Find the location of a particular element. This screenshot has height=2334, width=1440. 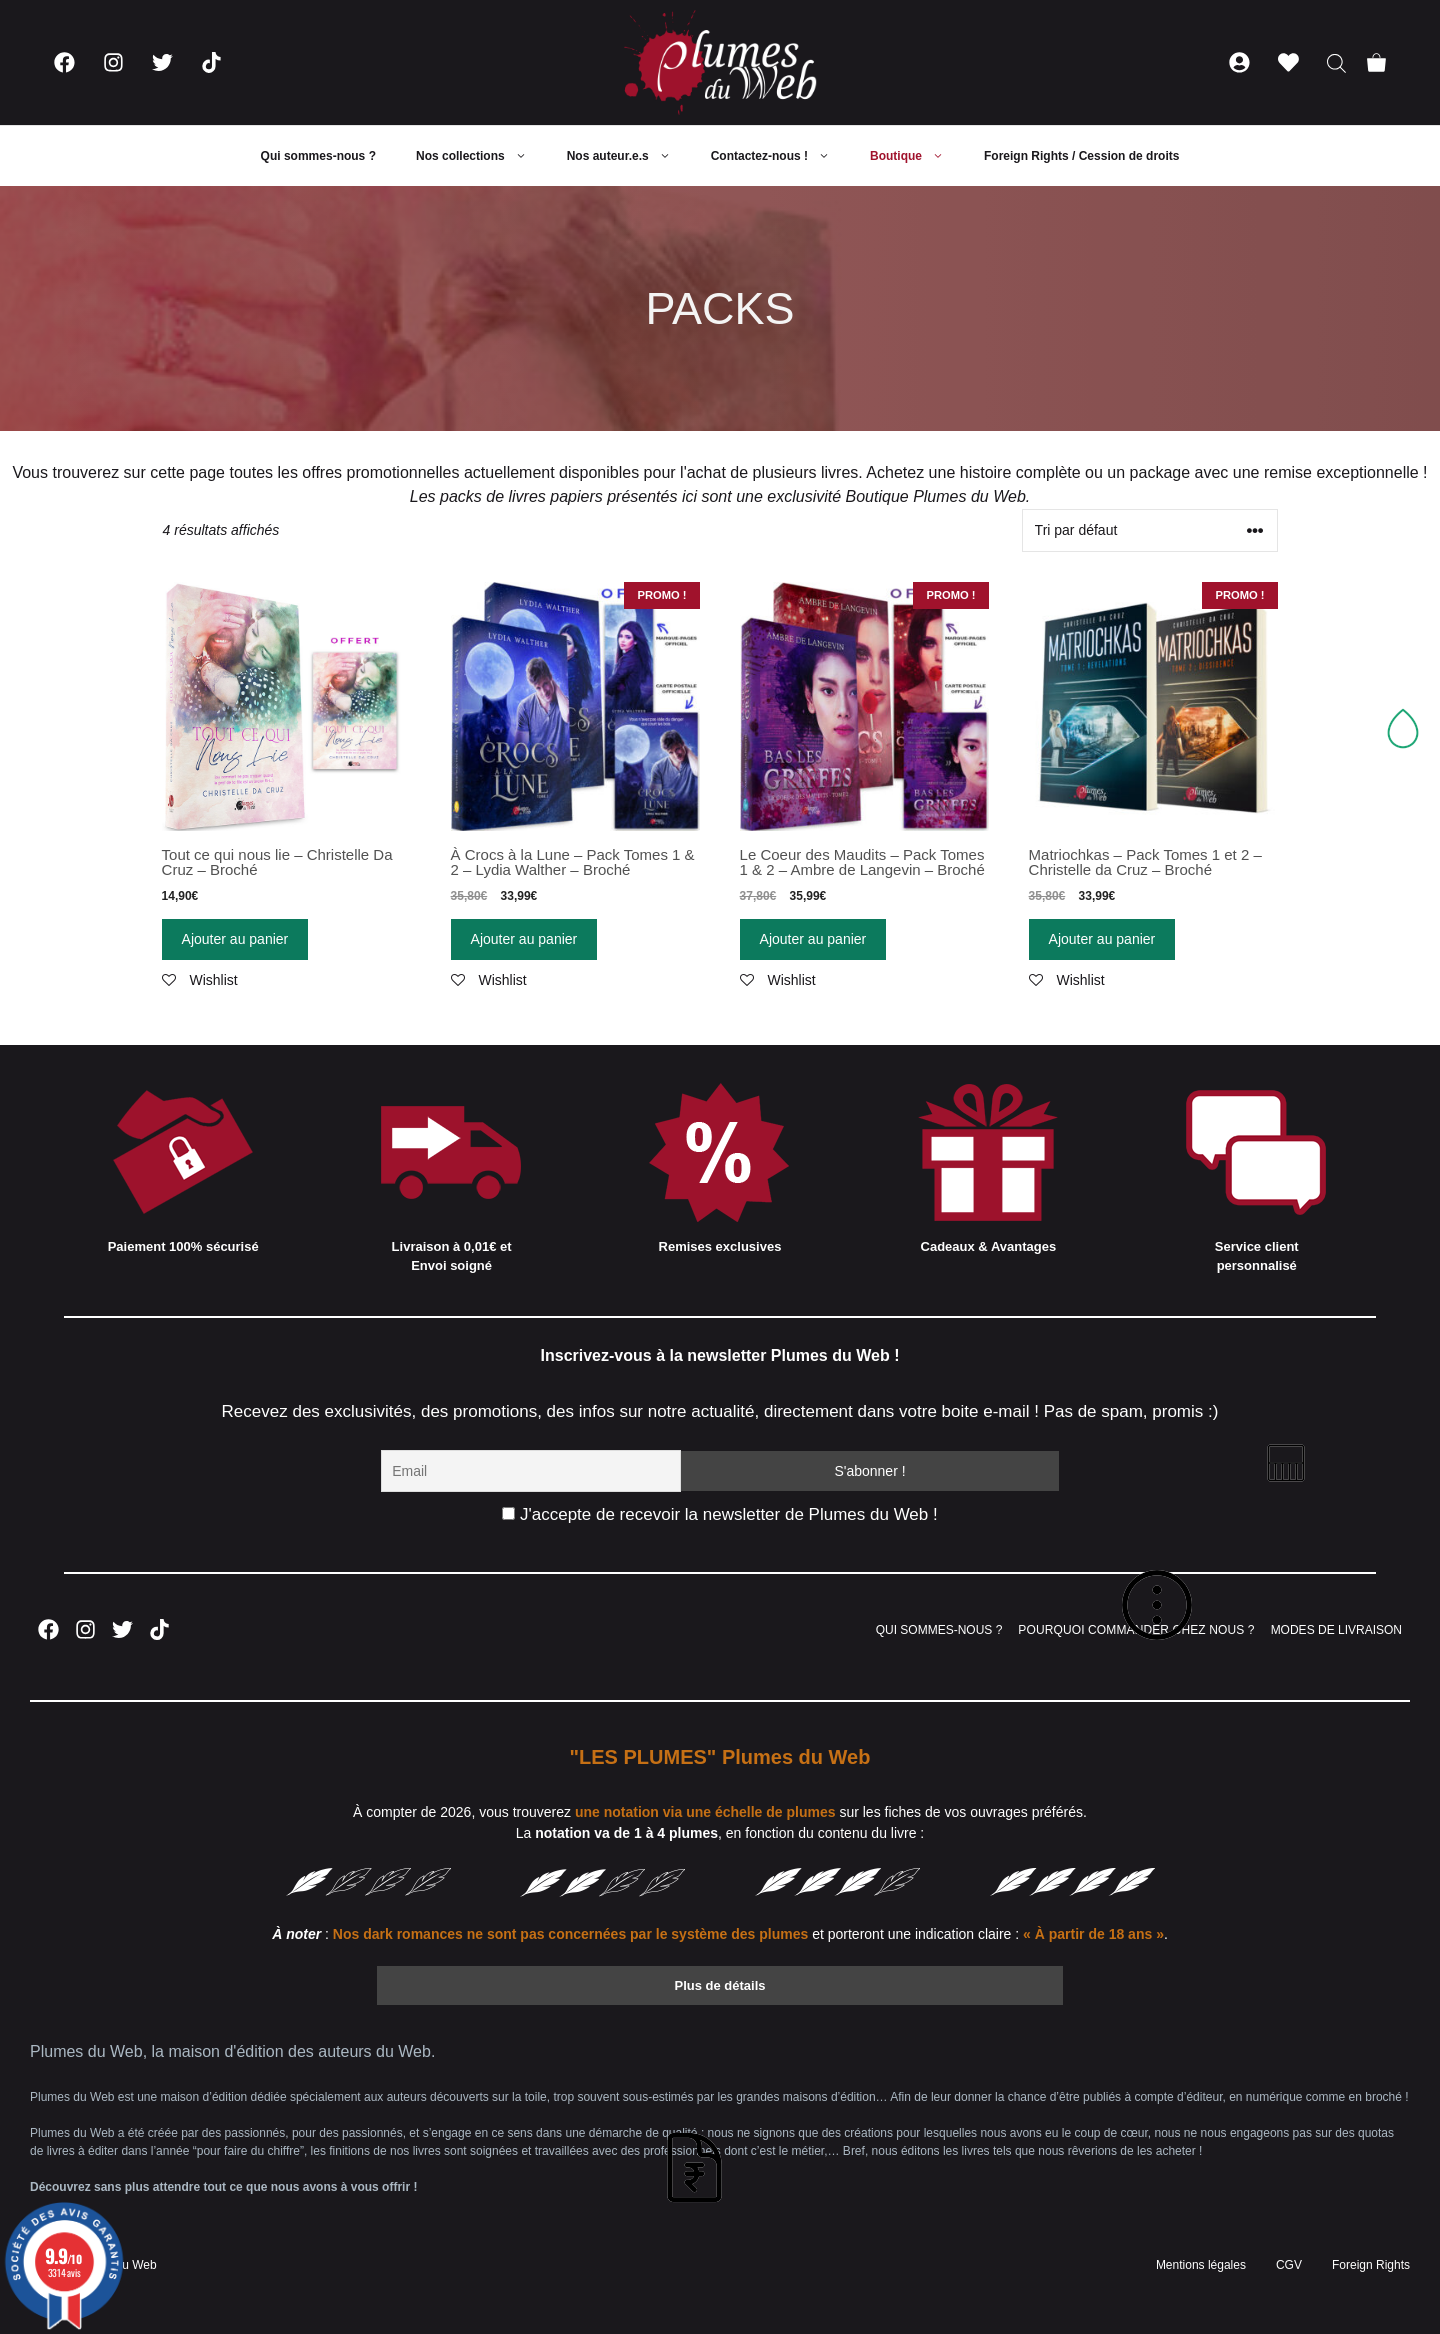

view rupee payment document is located at coordinates (694, 2167).